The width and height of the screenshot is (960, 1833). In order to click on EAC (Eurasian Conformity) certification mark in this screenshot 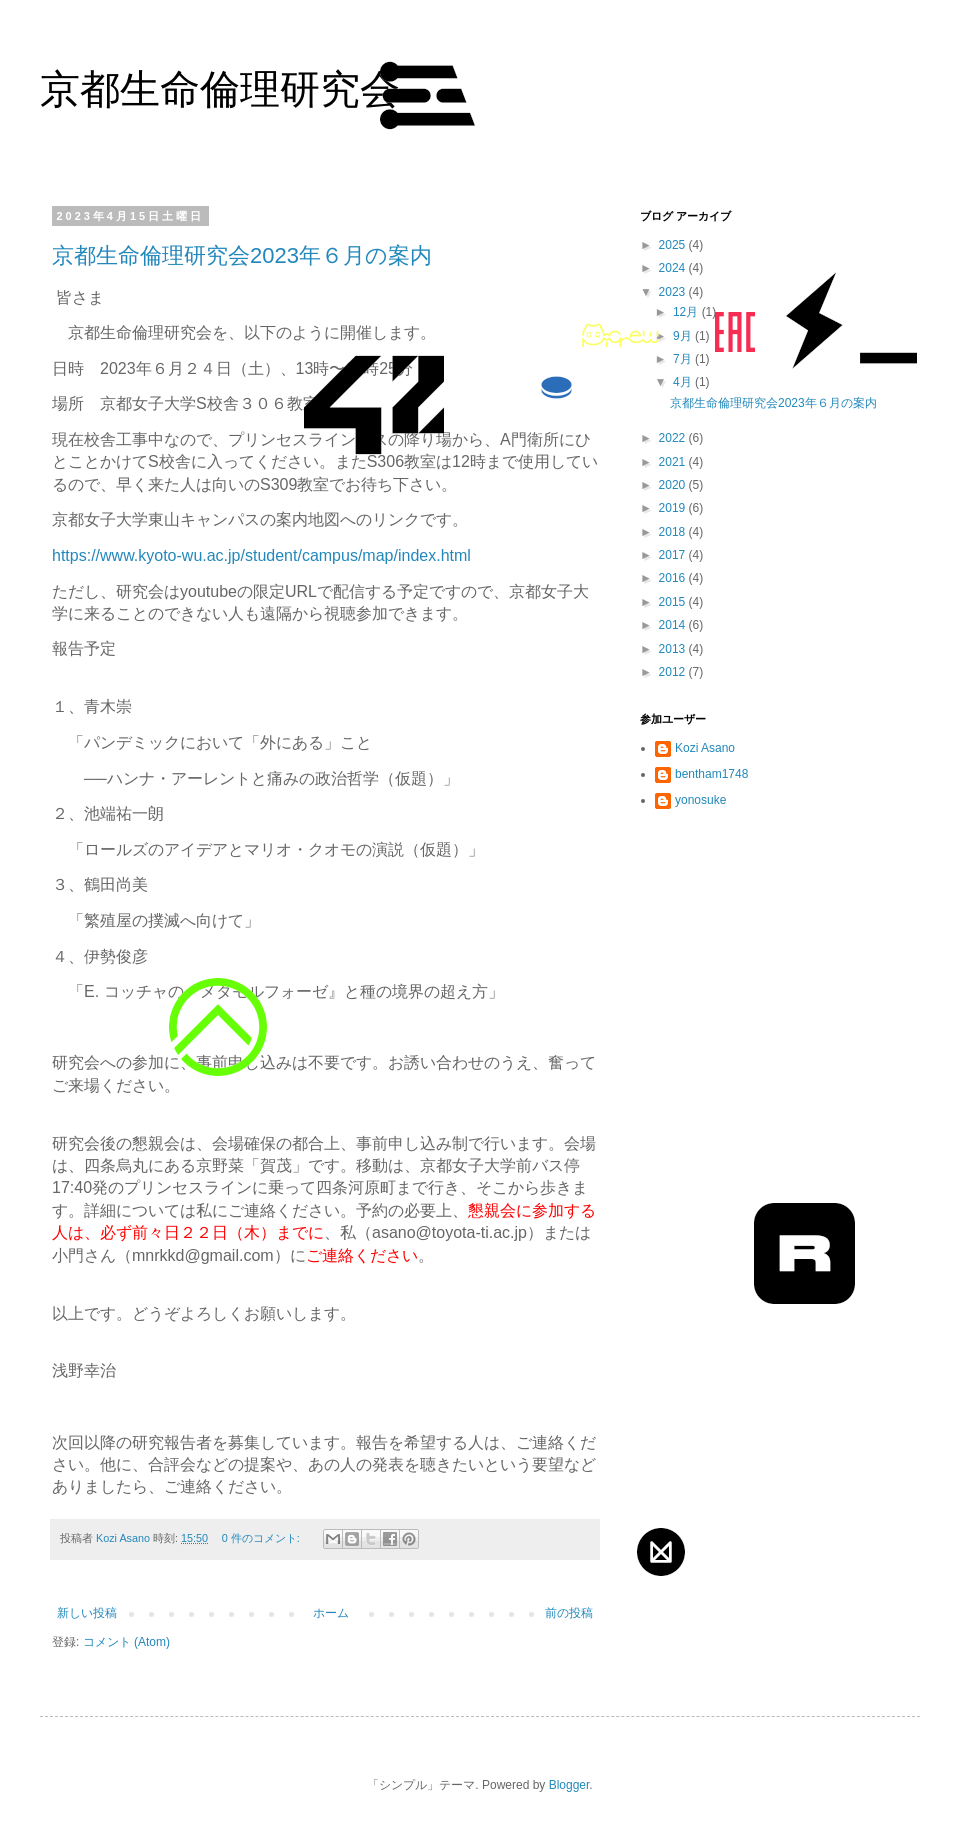, I will do `click(735, 332)`.